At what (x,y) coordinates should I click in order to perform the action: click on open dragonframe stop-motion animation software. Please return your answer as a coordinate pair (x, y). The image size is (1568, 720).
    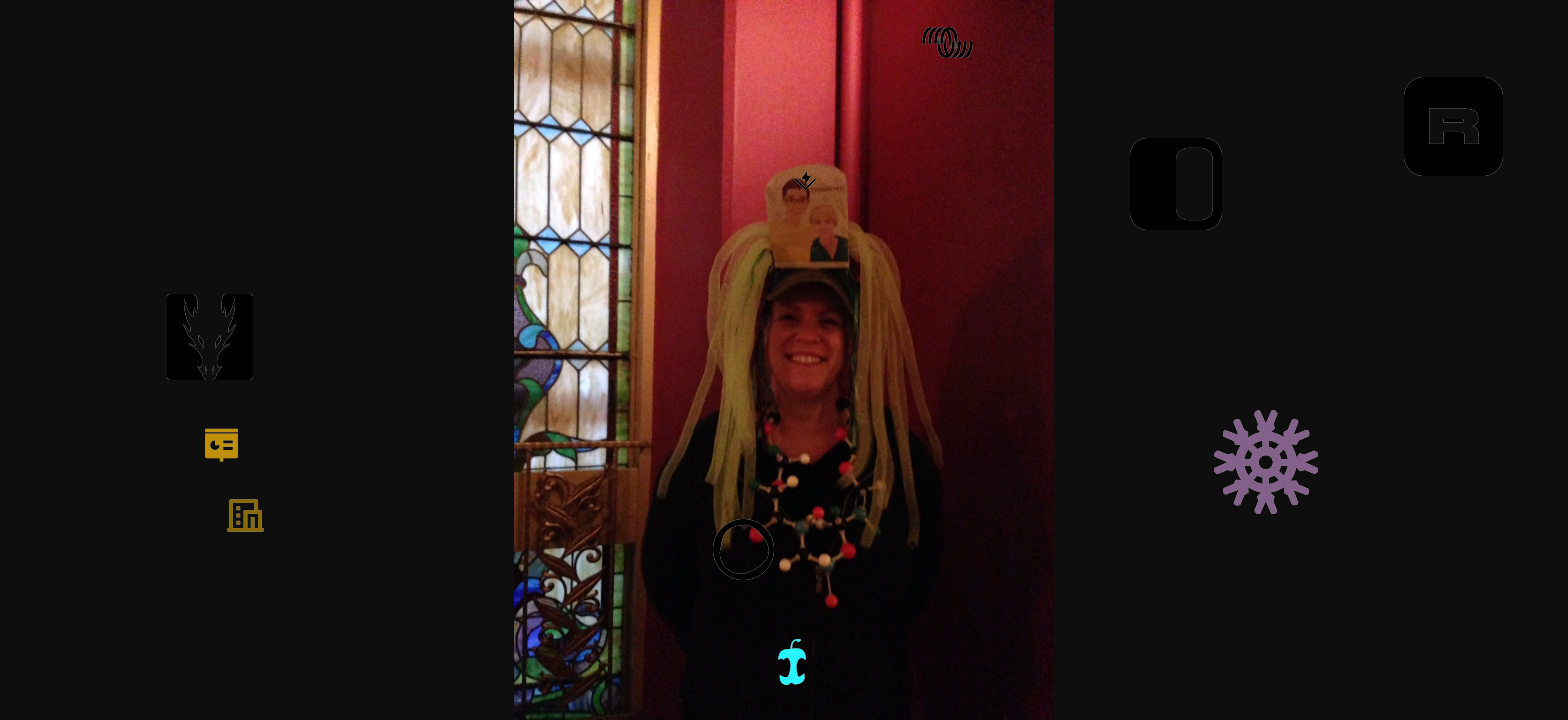
    Looking at the image, I should click on (210, 337).